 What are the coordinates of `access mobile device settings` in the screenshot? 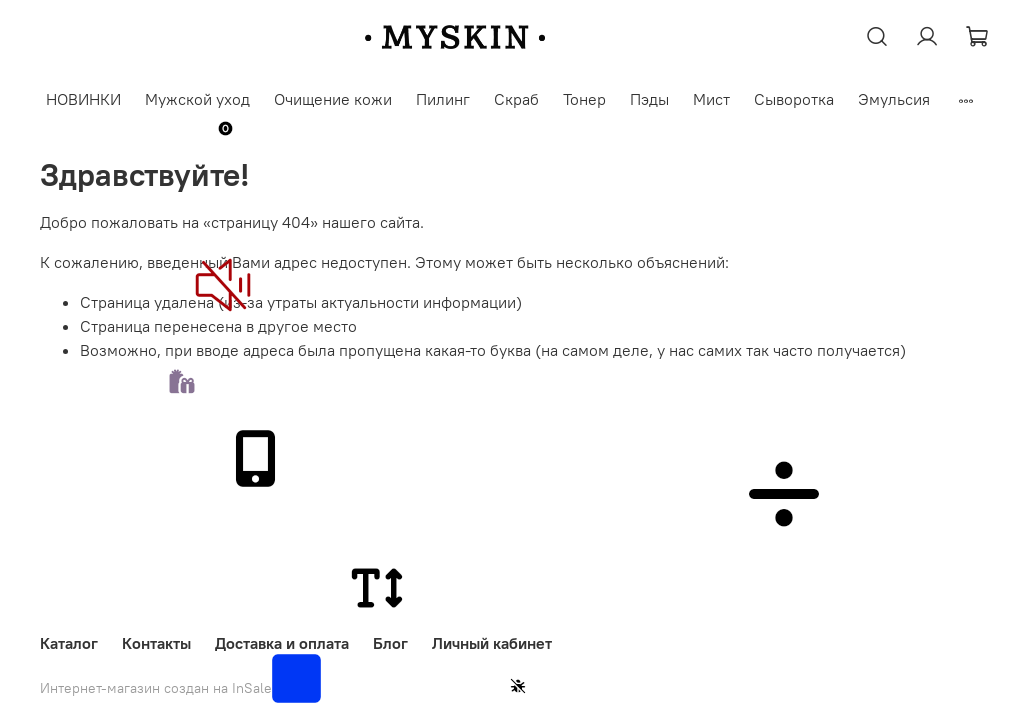 It's located at (255, 458).